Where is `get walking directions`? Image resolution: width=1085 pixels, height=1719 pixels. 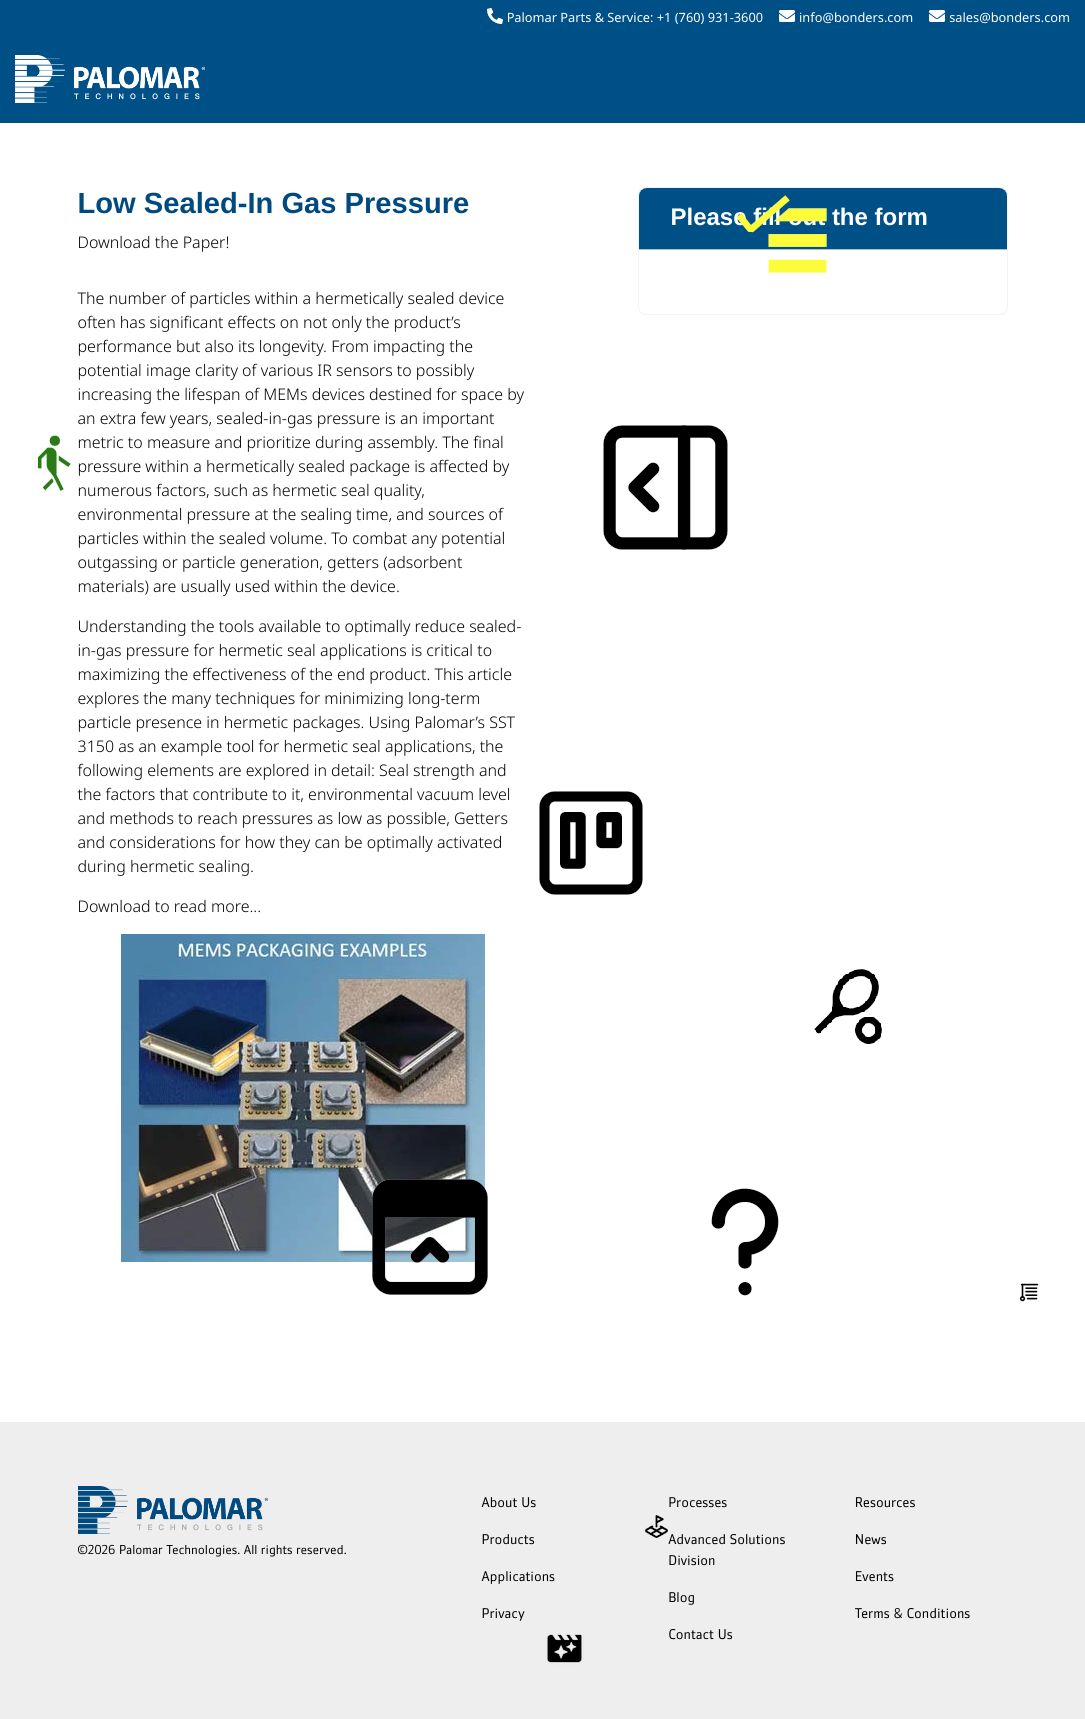 get walking directions is located at coordinates (54, 462).